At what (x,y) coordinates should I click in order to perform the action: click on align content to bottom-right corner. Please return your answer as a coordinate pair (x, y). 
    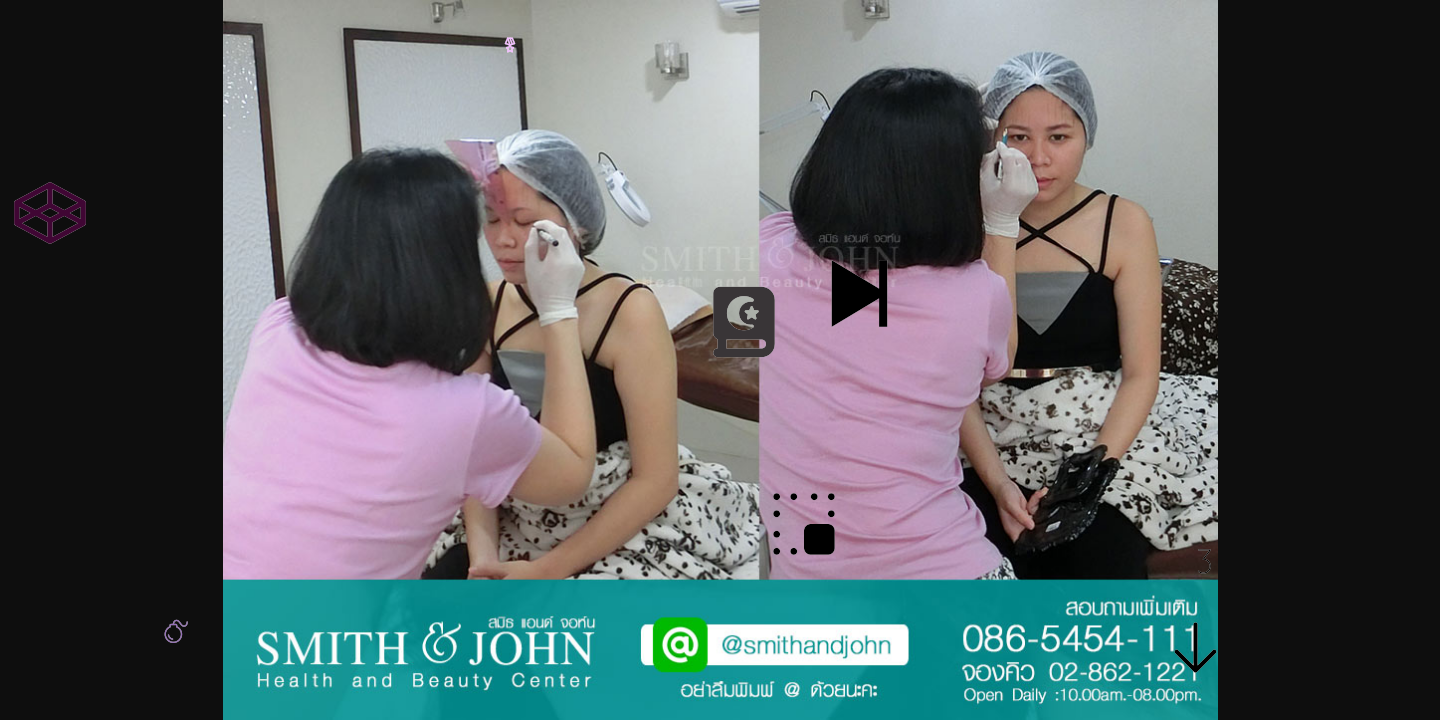
    Looking at the image, I should click on (804, 524).